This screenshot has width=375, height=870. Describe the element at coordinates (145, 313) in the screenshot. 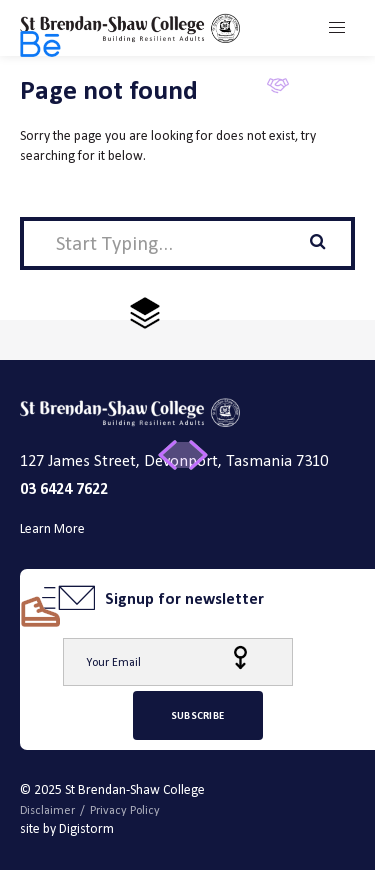

I see `view layers or stacked content` at that location.